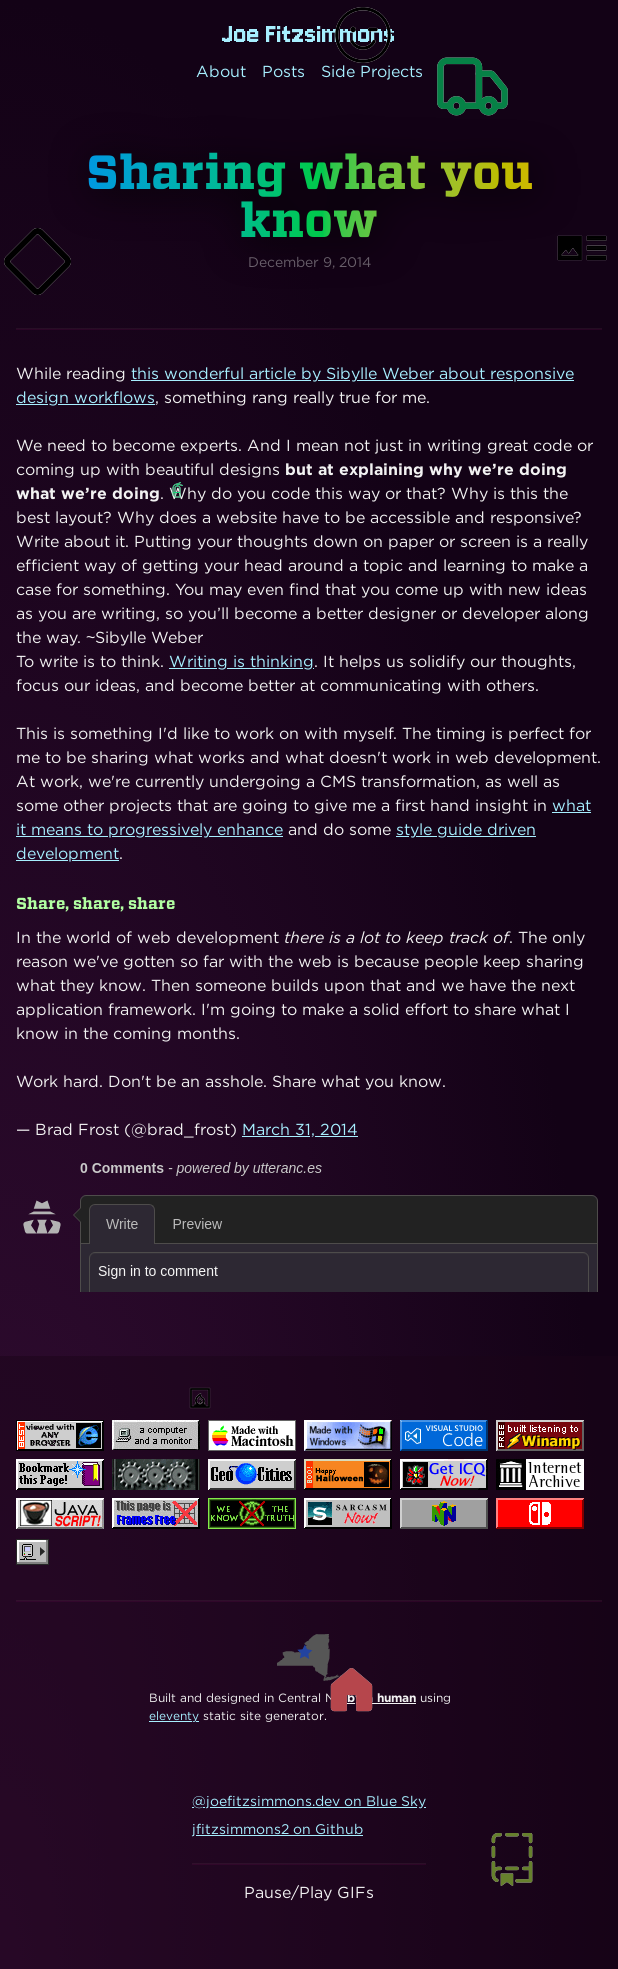 The image size is (618, 1969). I want to click on access fire safety information, so click(177, 490).